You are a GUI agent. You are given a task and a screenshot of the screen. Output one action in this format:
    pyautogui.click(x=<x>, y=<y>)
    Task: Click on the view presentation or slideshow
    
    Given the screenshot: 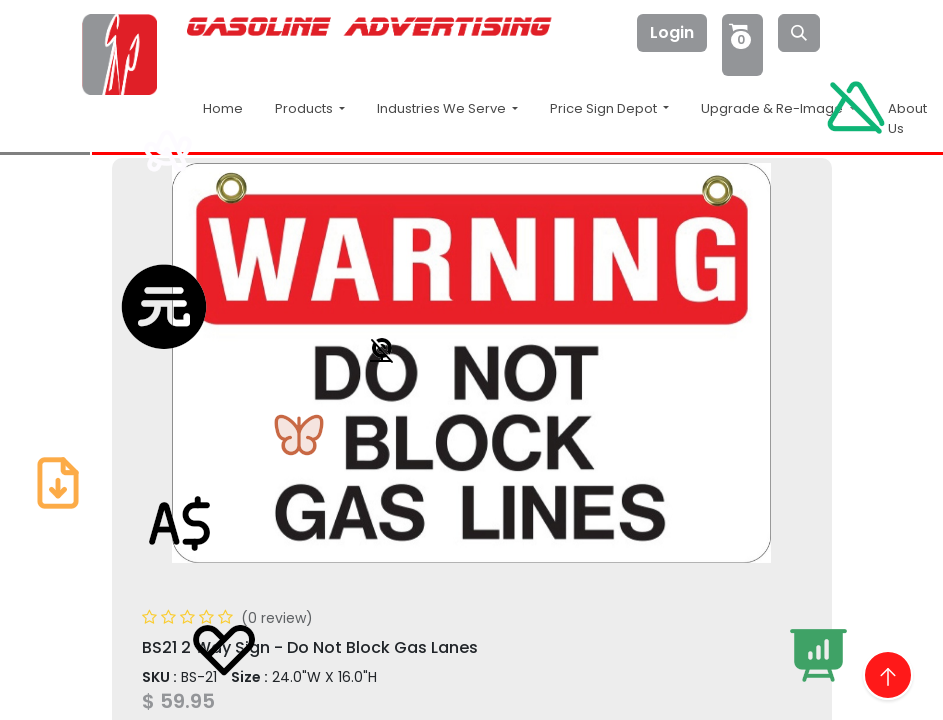 What is the action you would take?
    pyautogui.click(x=818, y=655)
    